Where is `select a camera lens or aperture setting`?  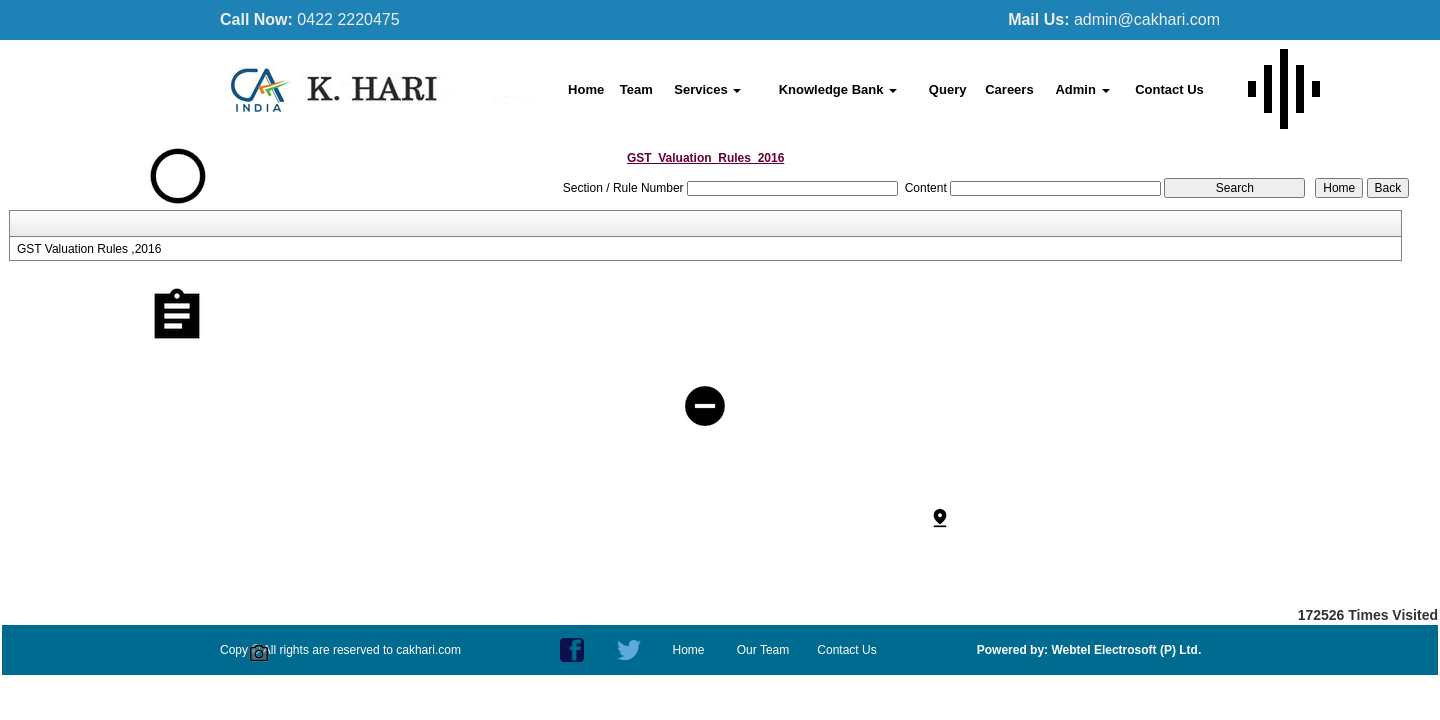
select a camera lens or aperture setting is located at coordinates (178, 176).